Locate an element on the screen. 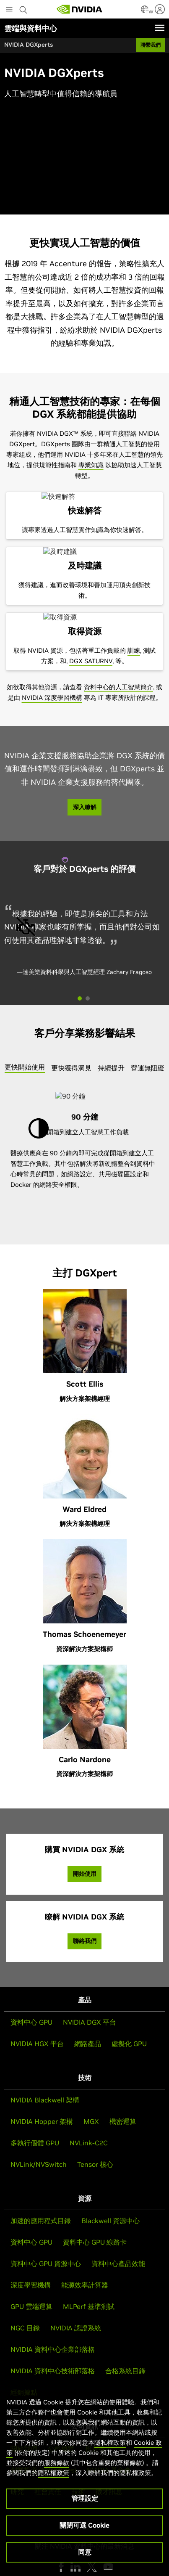  drag to reorder or move an item is located at coordinates (65, 859).